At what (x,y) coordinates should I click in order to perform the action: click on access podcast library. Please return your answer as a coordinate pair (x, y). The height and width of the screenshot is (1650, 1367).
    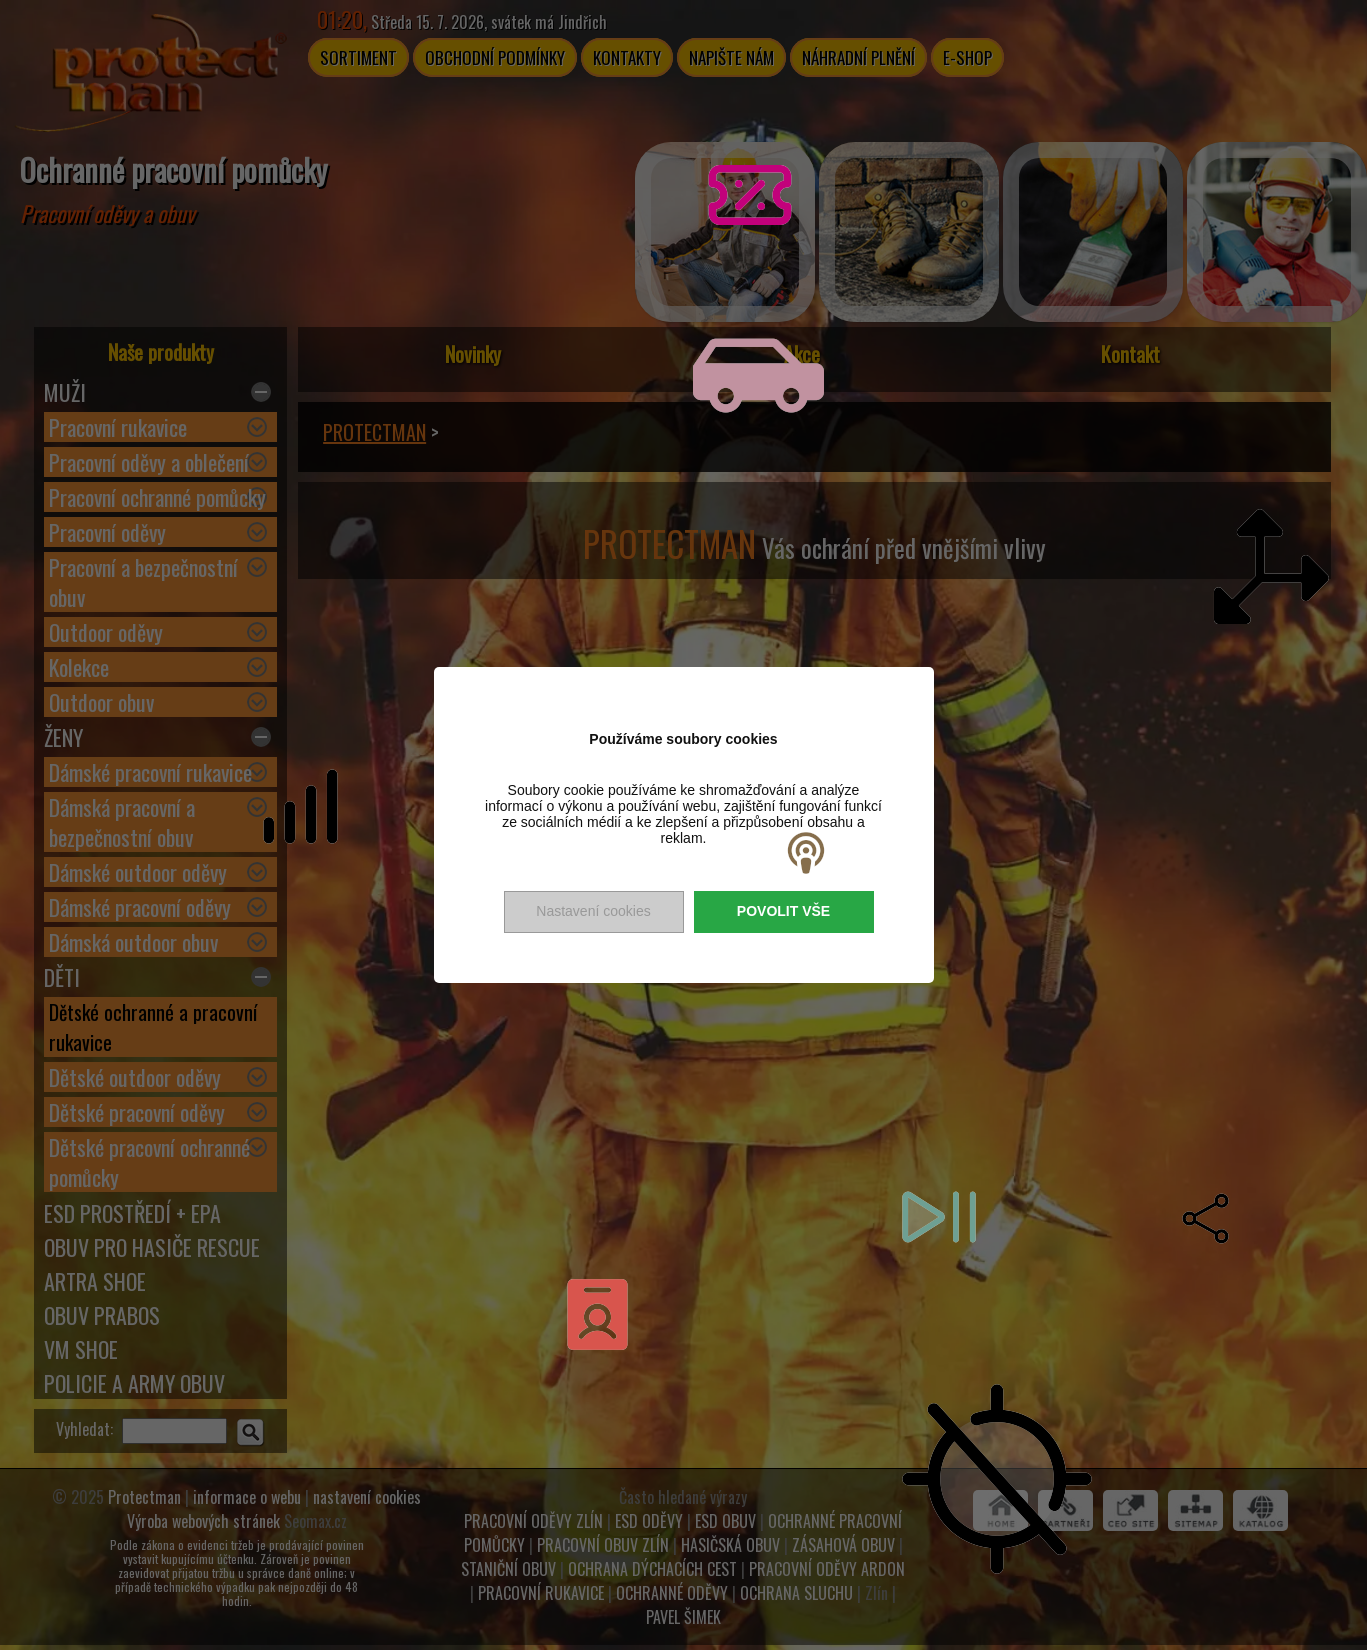
    Looking at the image, I should click on (806, 853).